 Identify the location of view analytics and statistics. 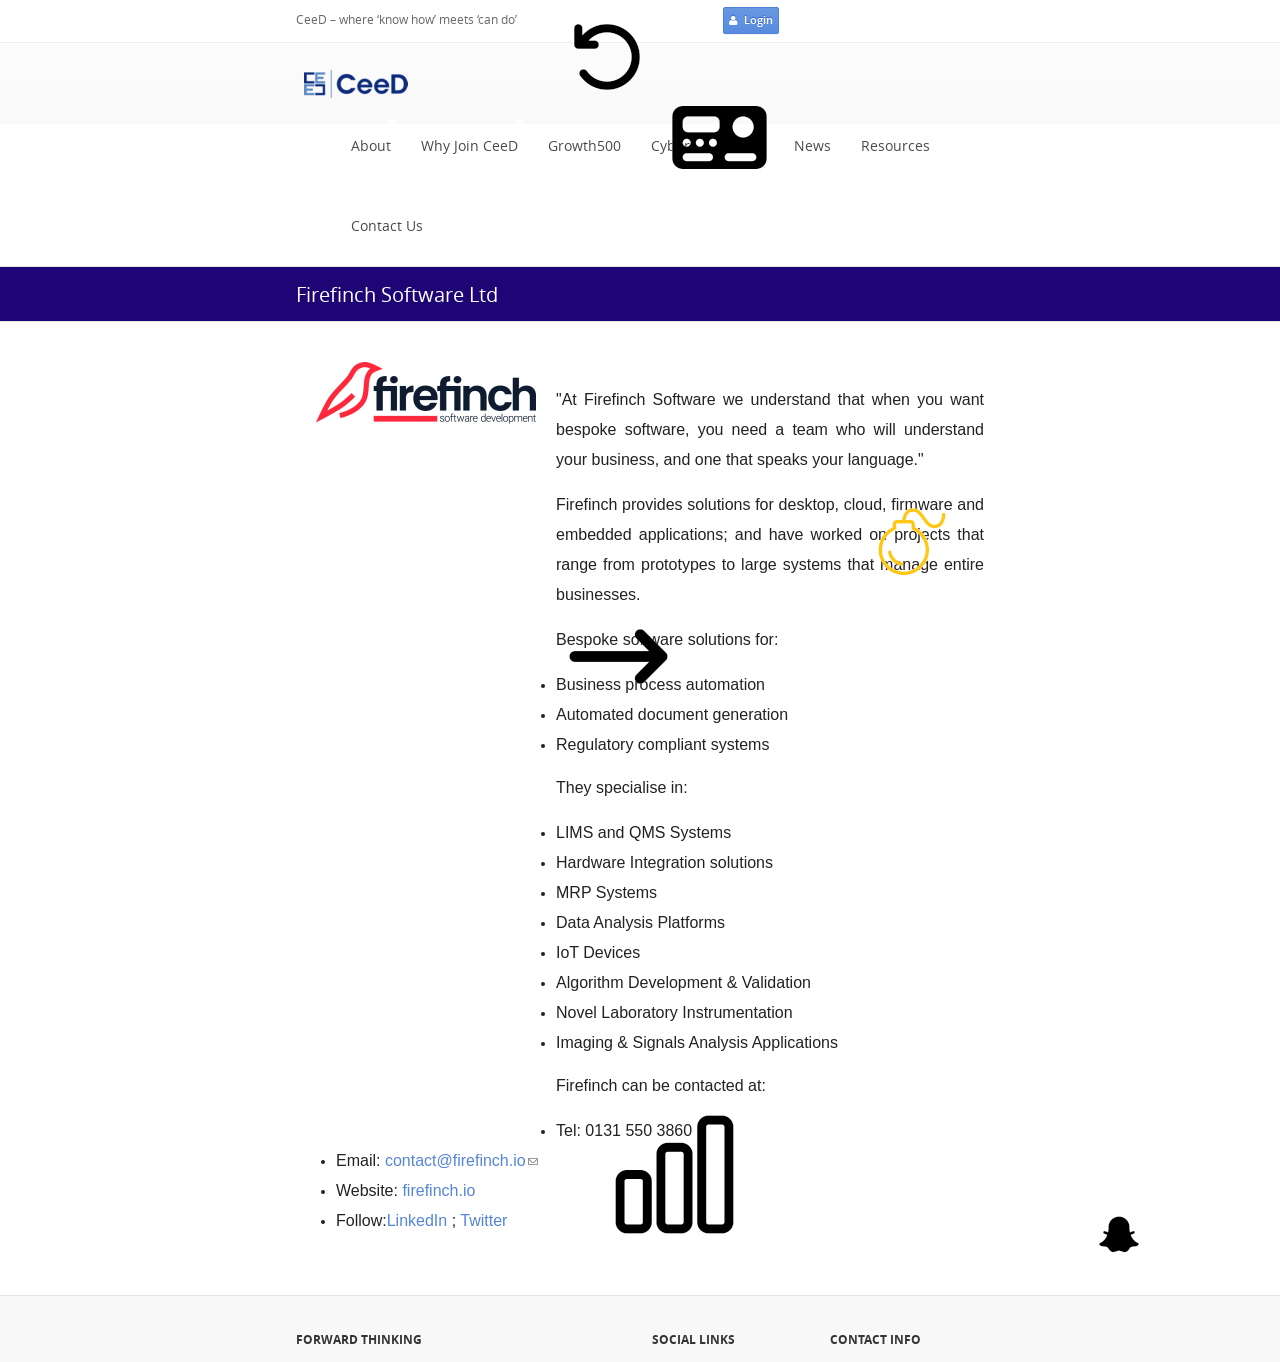
(674, 1174).